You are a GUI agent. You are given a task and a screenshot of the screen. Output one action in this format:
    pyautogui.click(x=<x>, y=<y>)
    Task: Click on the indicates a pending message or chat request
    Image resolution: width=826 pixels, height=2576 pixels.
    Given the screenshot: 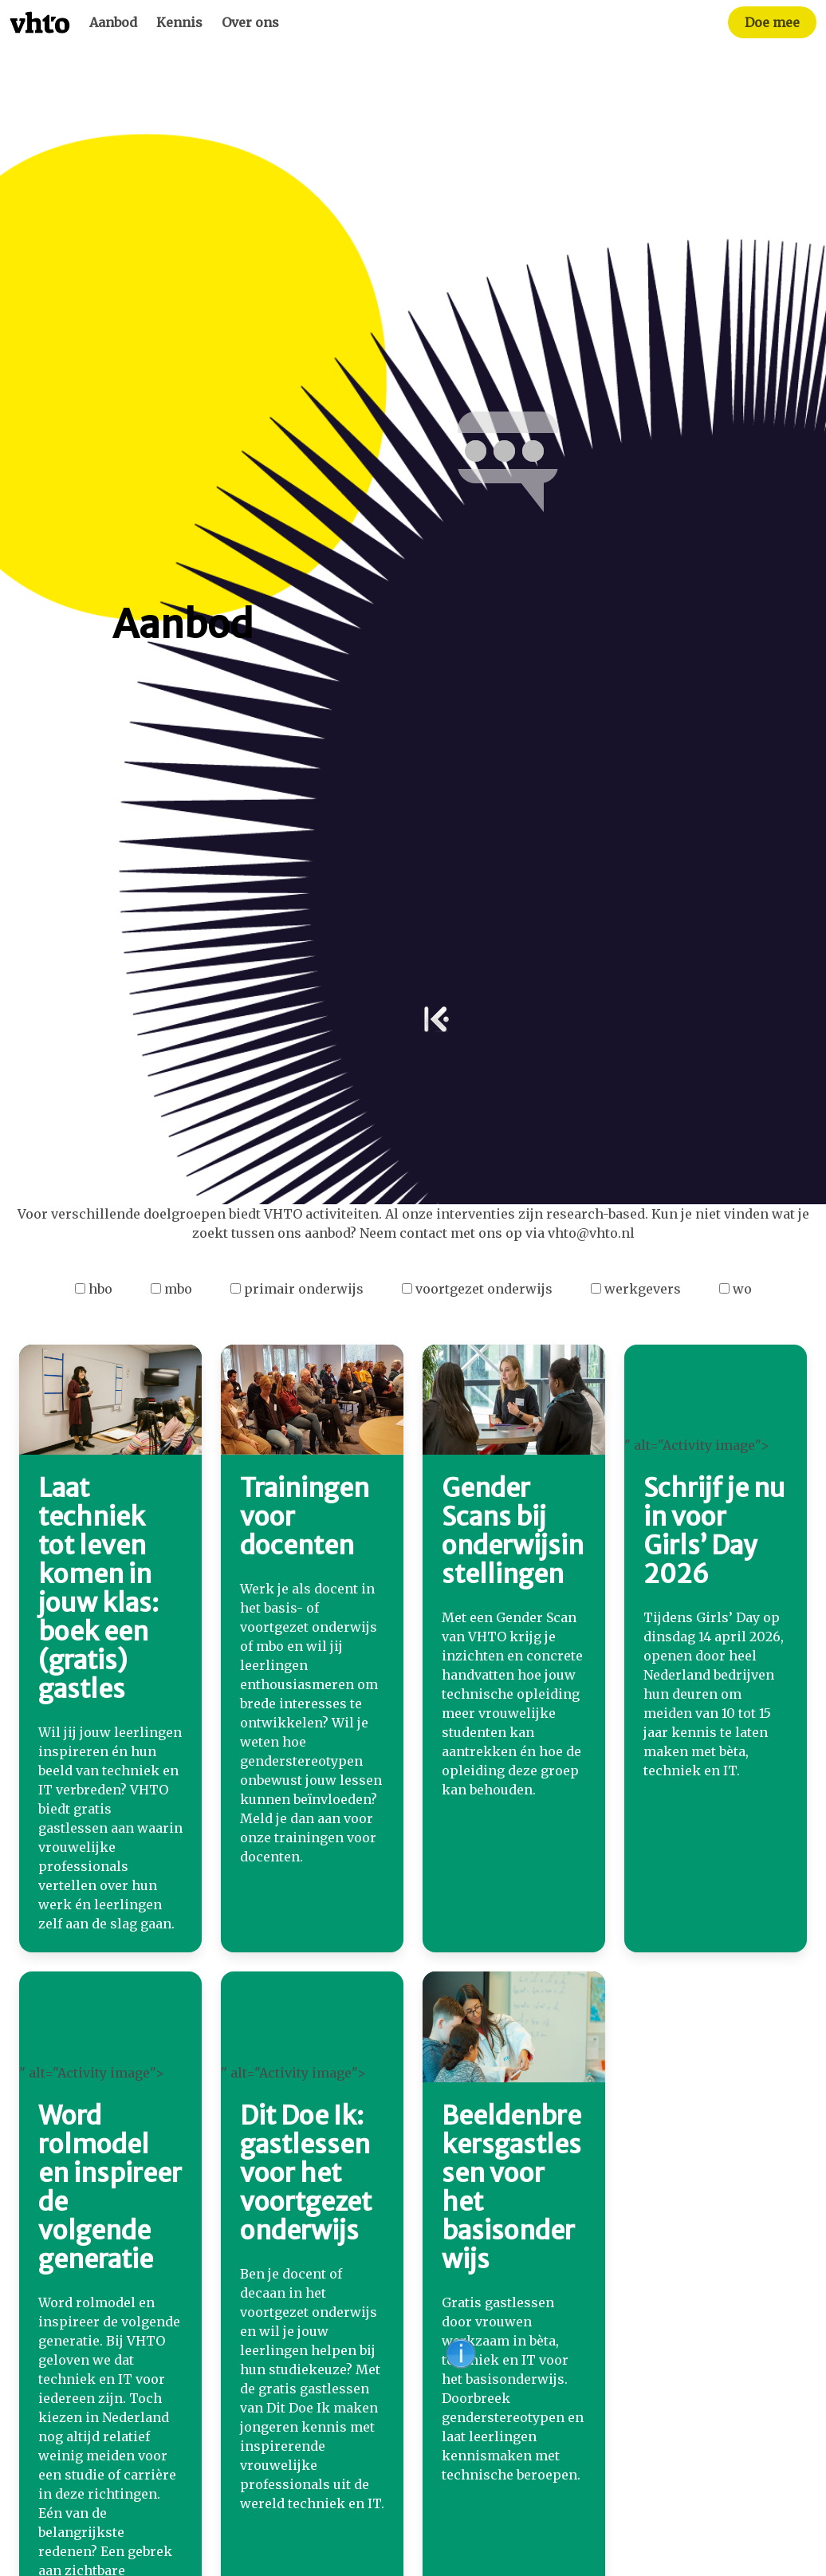 What is the action you would take?
    pyautogui.click(x=508, y=462)
    